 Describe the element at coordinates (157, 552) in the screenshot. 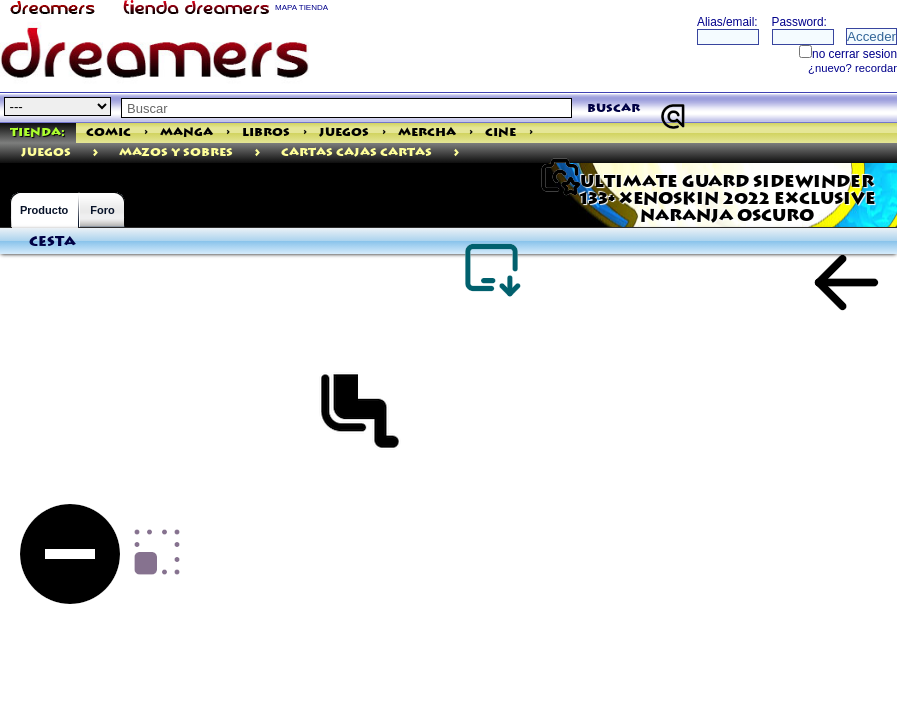

I see `align content to bottom-left corner` at that location.